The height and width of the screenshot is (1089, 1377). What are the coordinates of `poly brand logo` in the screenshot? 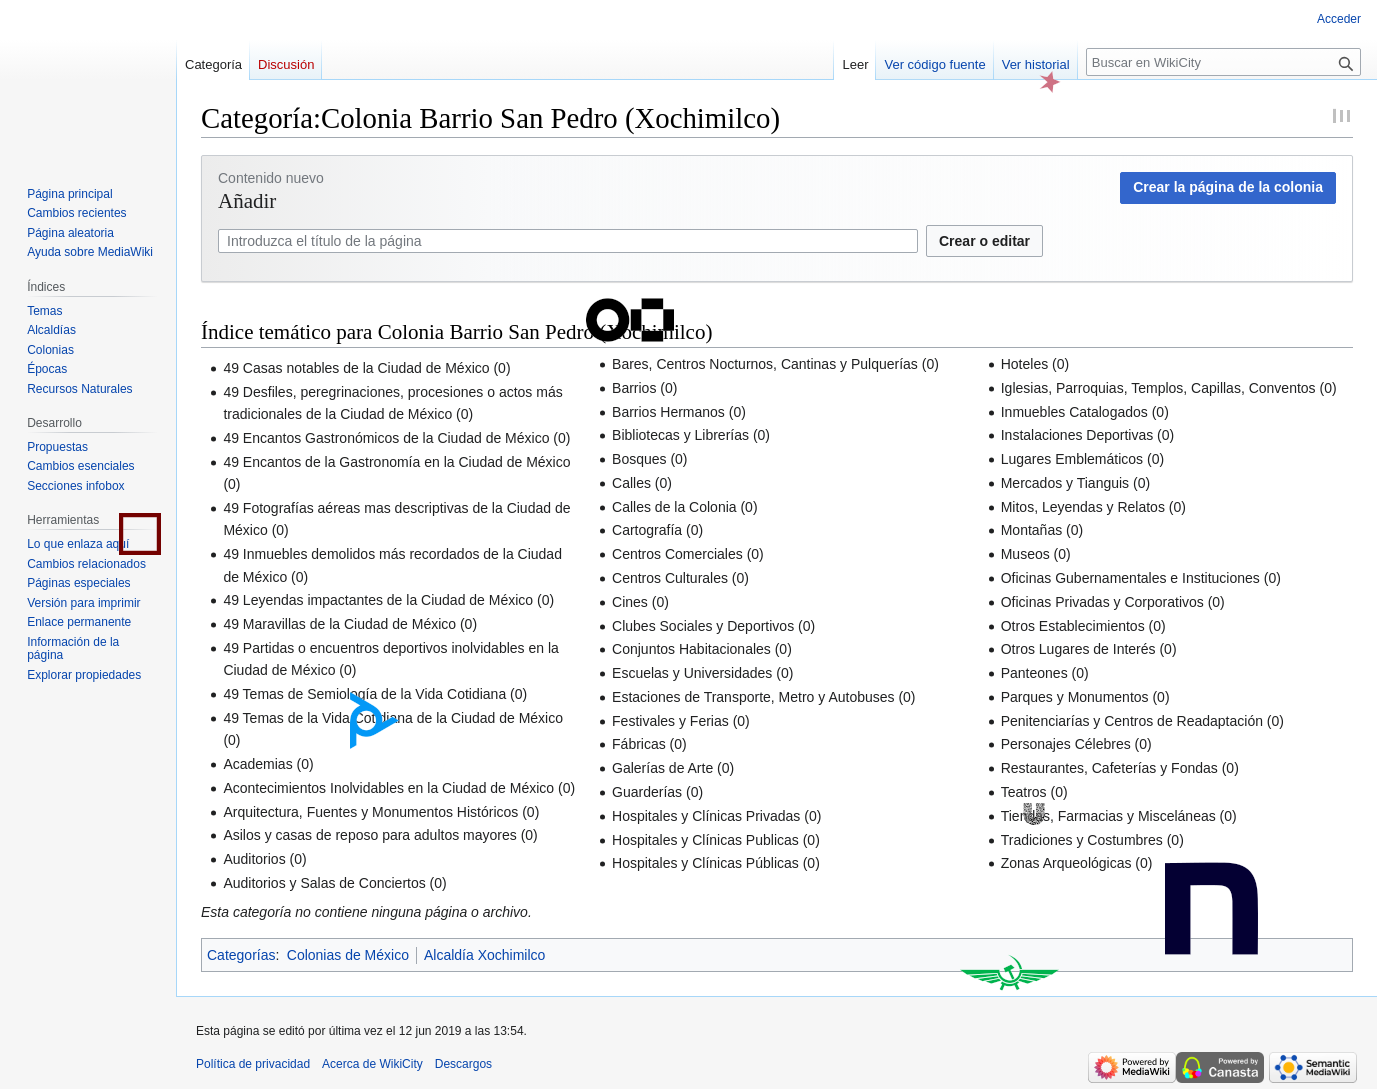 It's located at (374, 720).